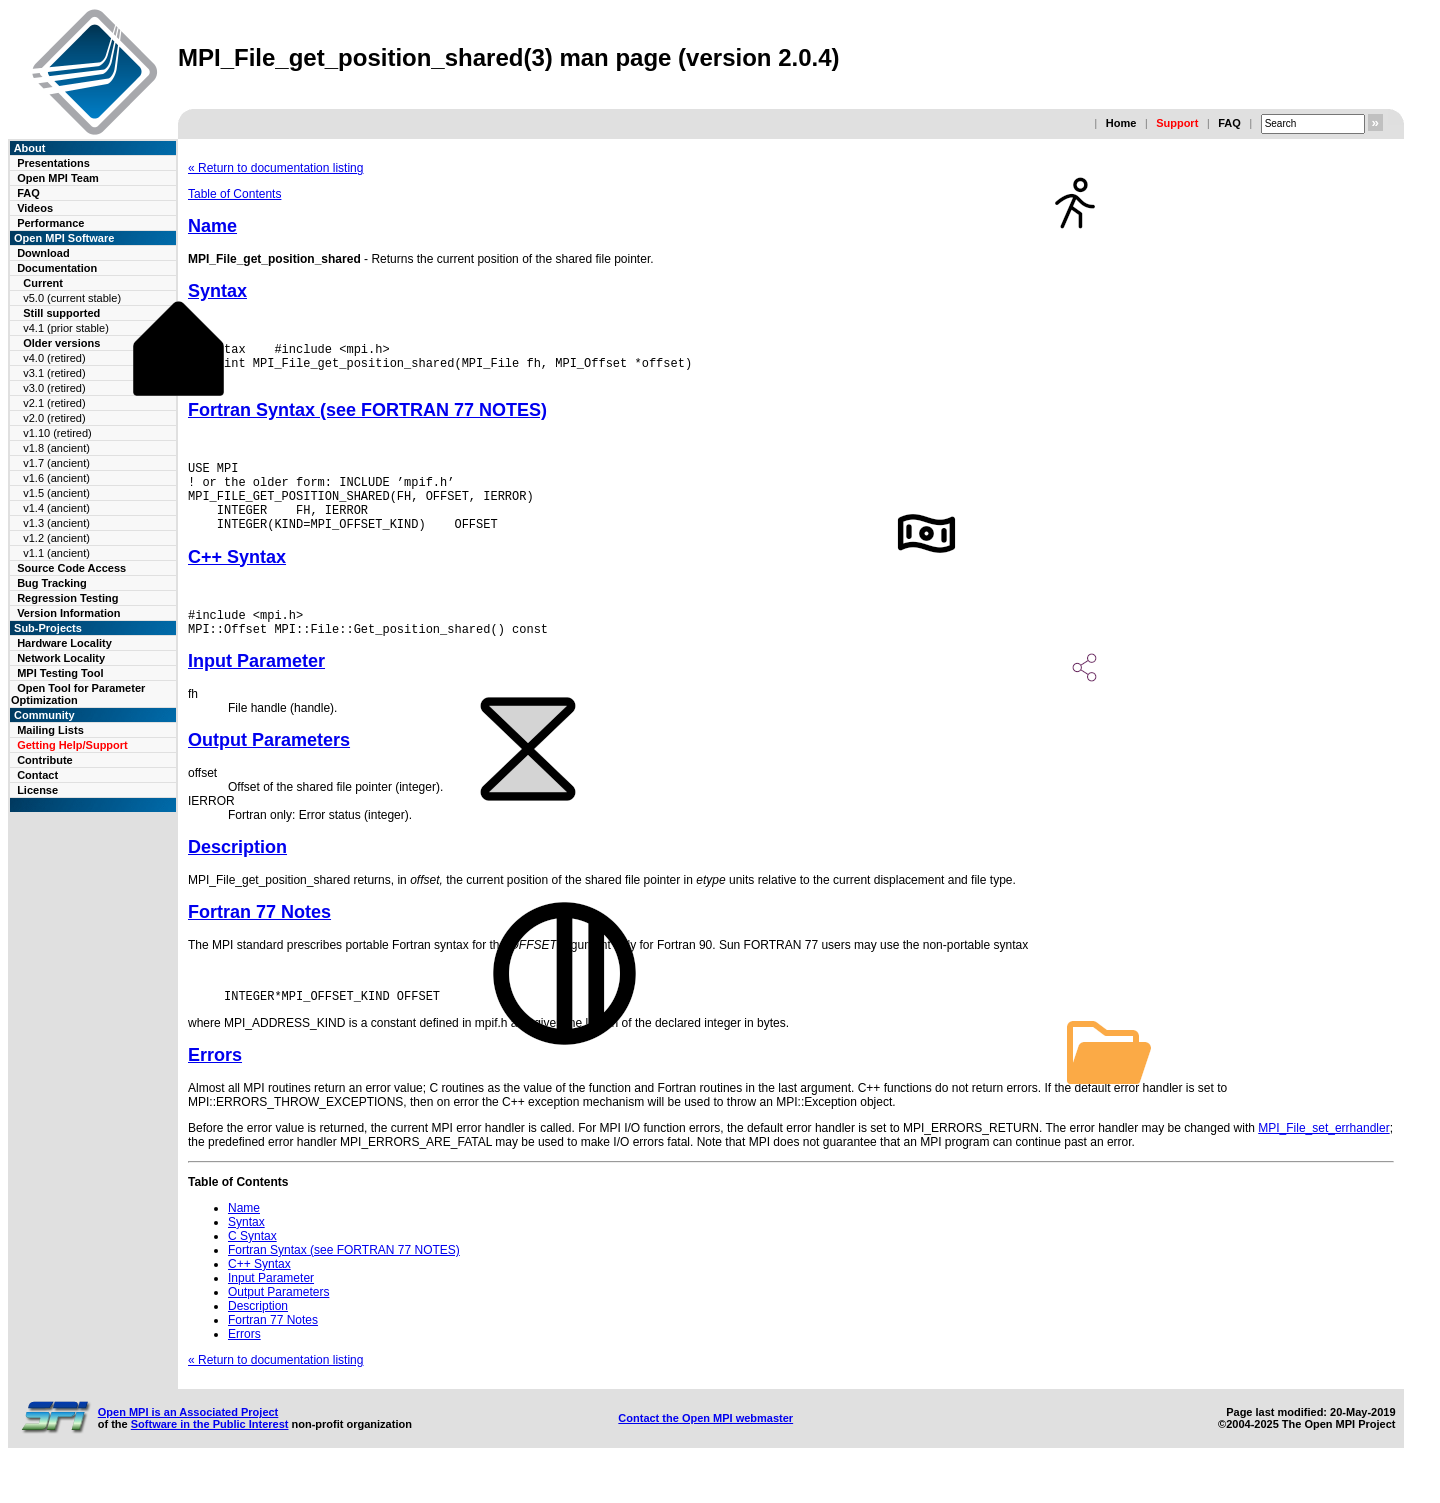  I want to click on navigate to home screen, so click(178, 350).